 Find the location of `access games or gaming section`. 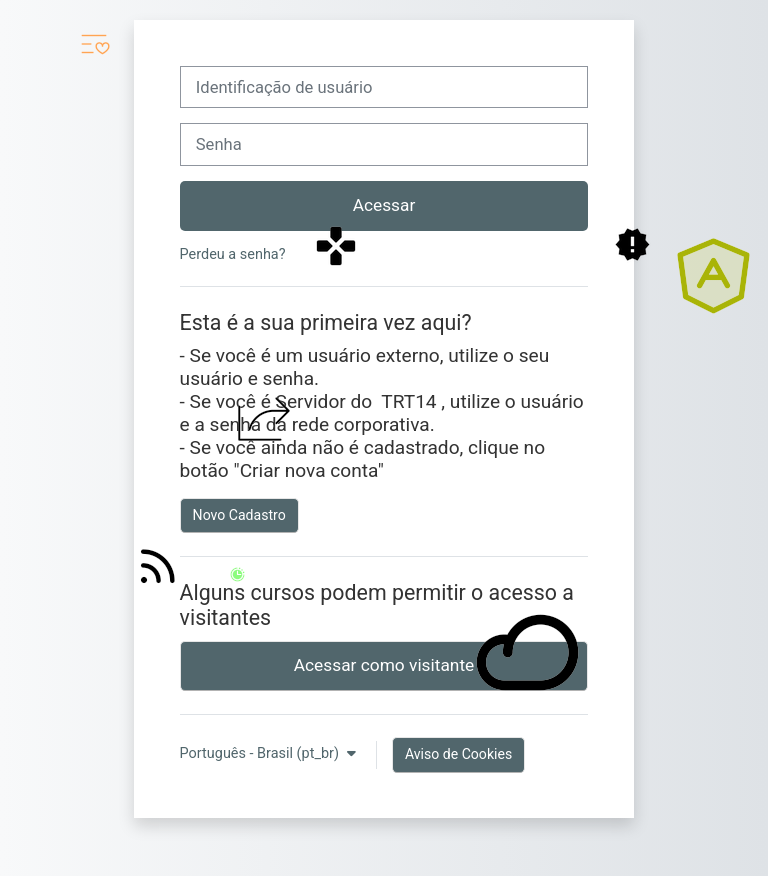

access games or gaming section is located at coordinates (336, 246).